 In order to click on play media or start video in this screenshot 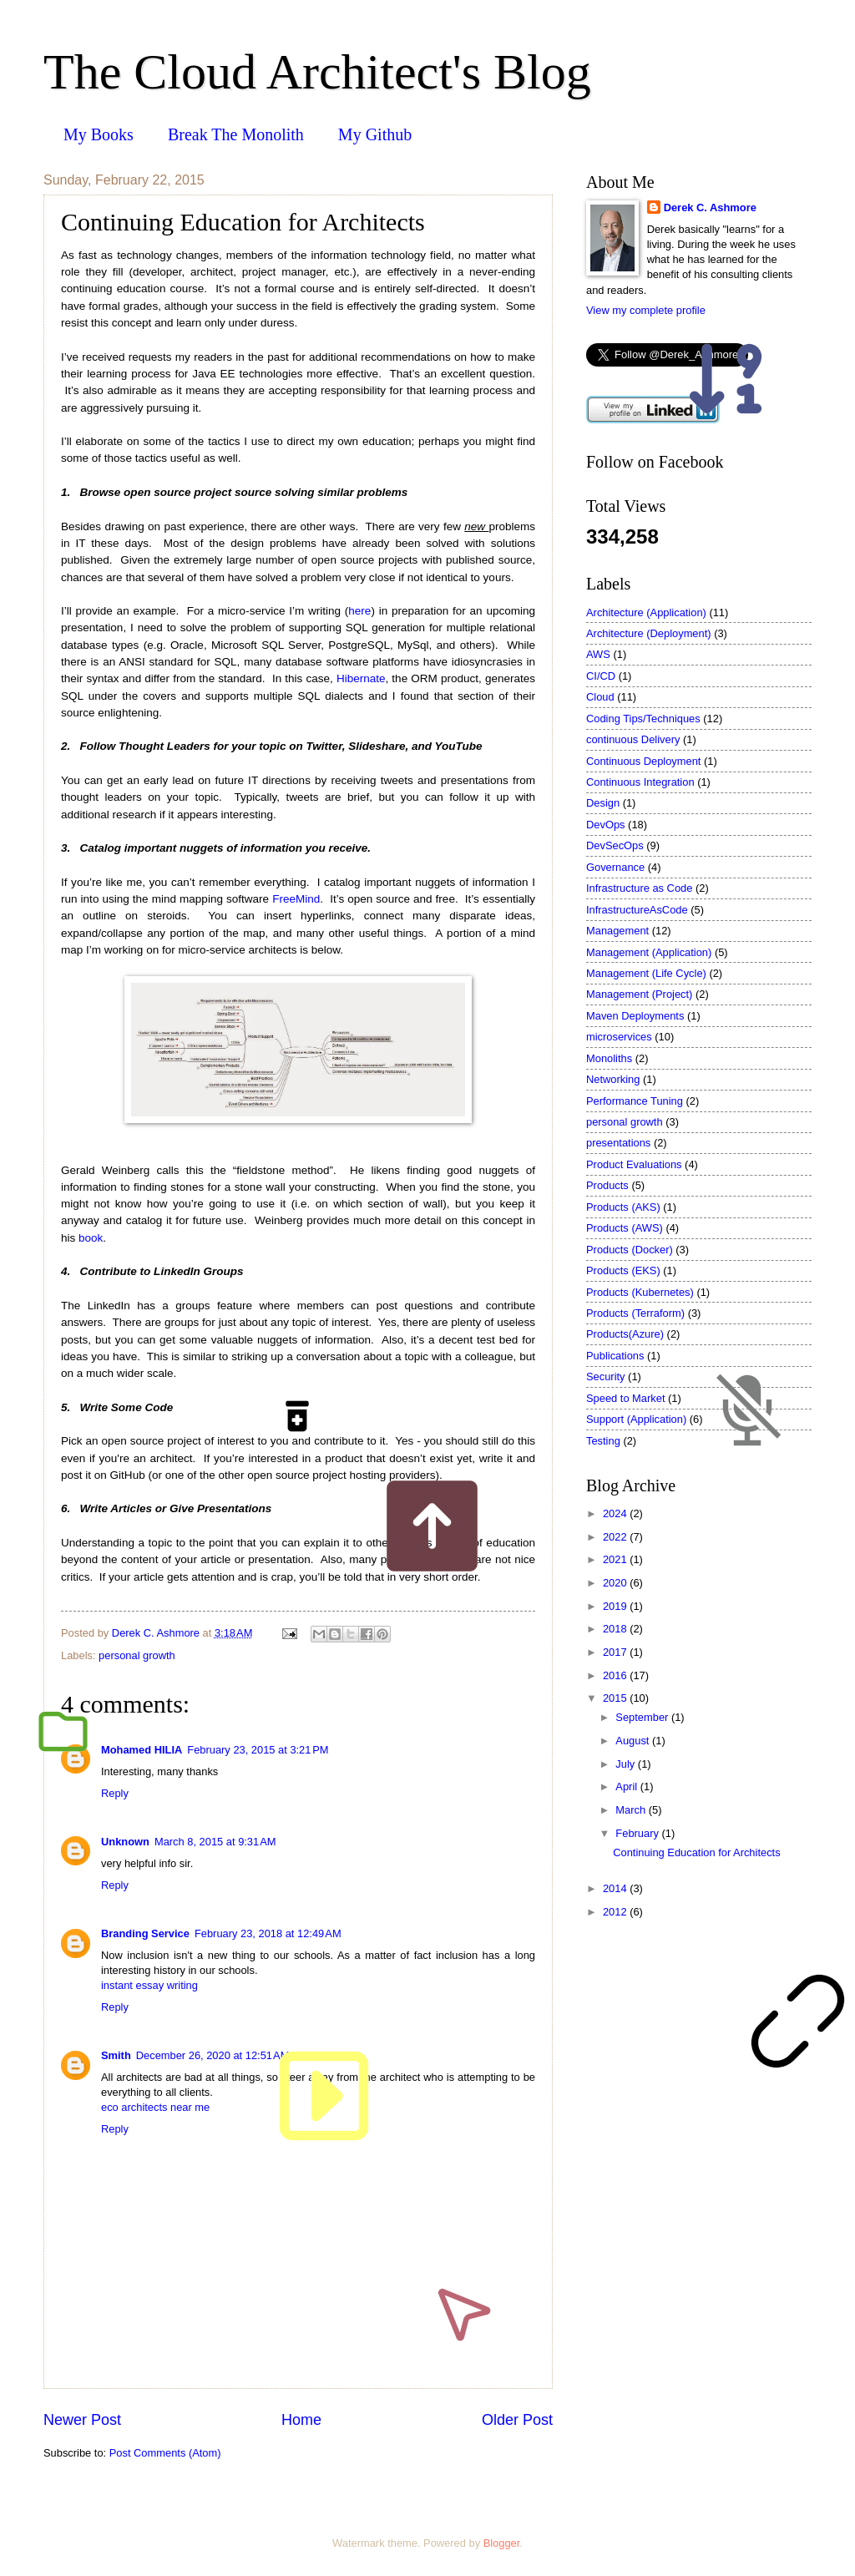, I will do `click(324, 2096)`.